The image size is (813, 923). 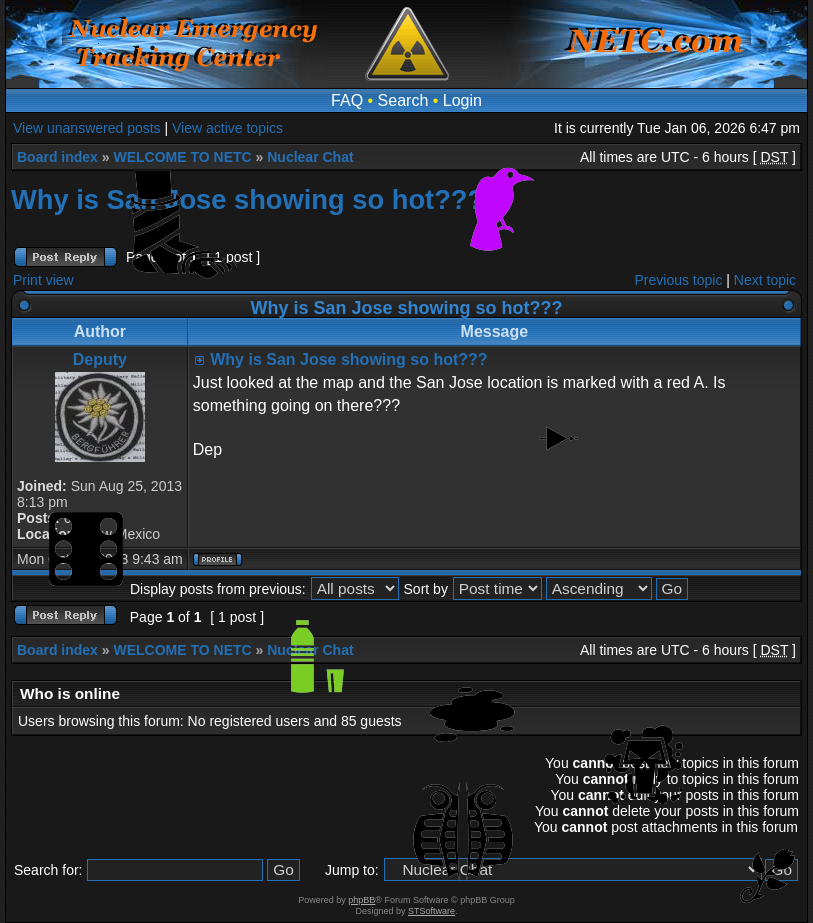 What do you see at coordinates (644, 765) in the screenshot?
I see `indicates poison or toxic hazard in gameplay` at bounding box center [644, 765].